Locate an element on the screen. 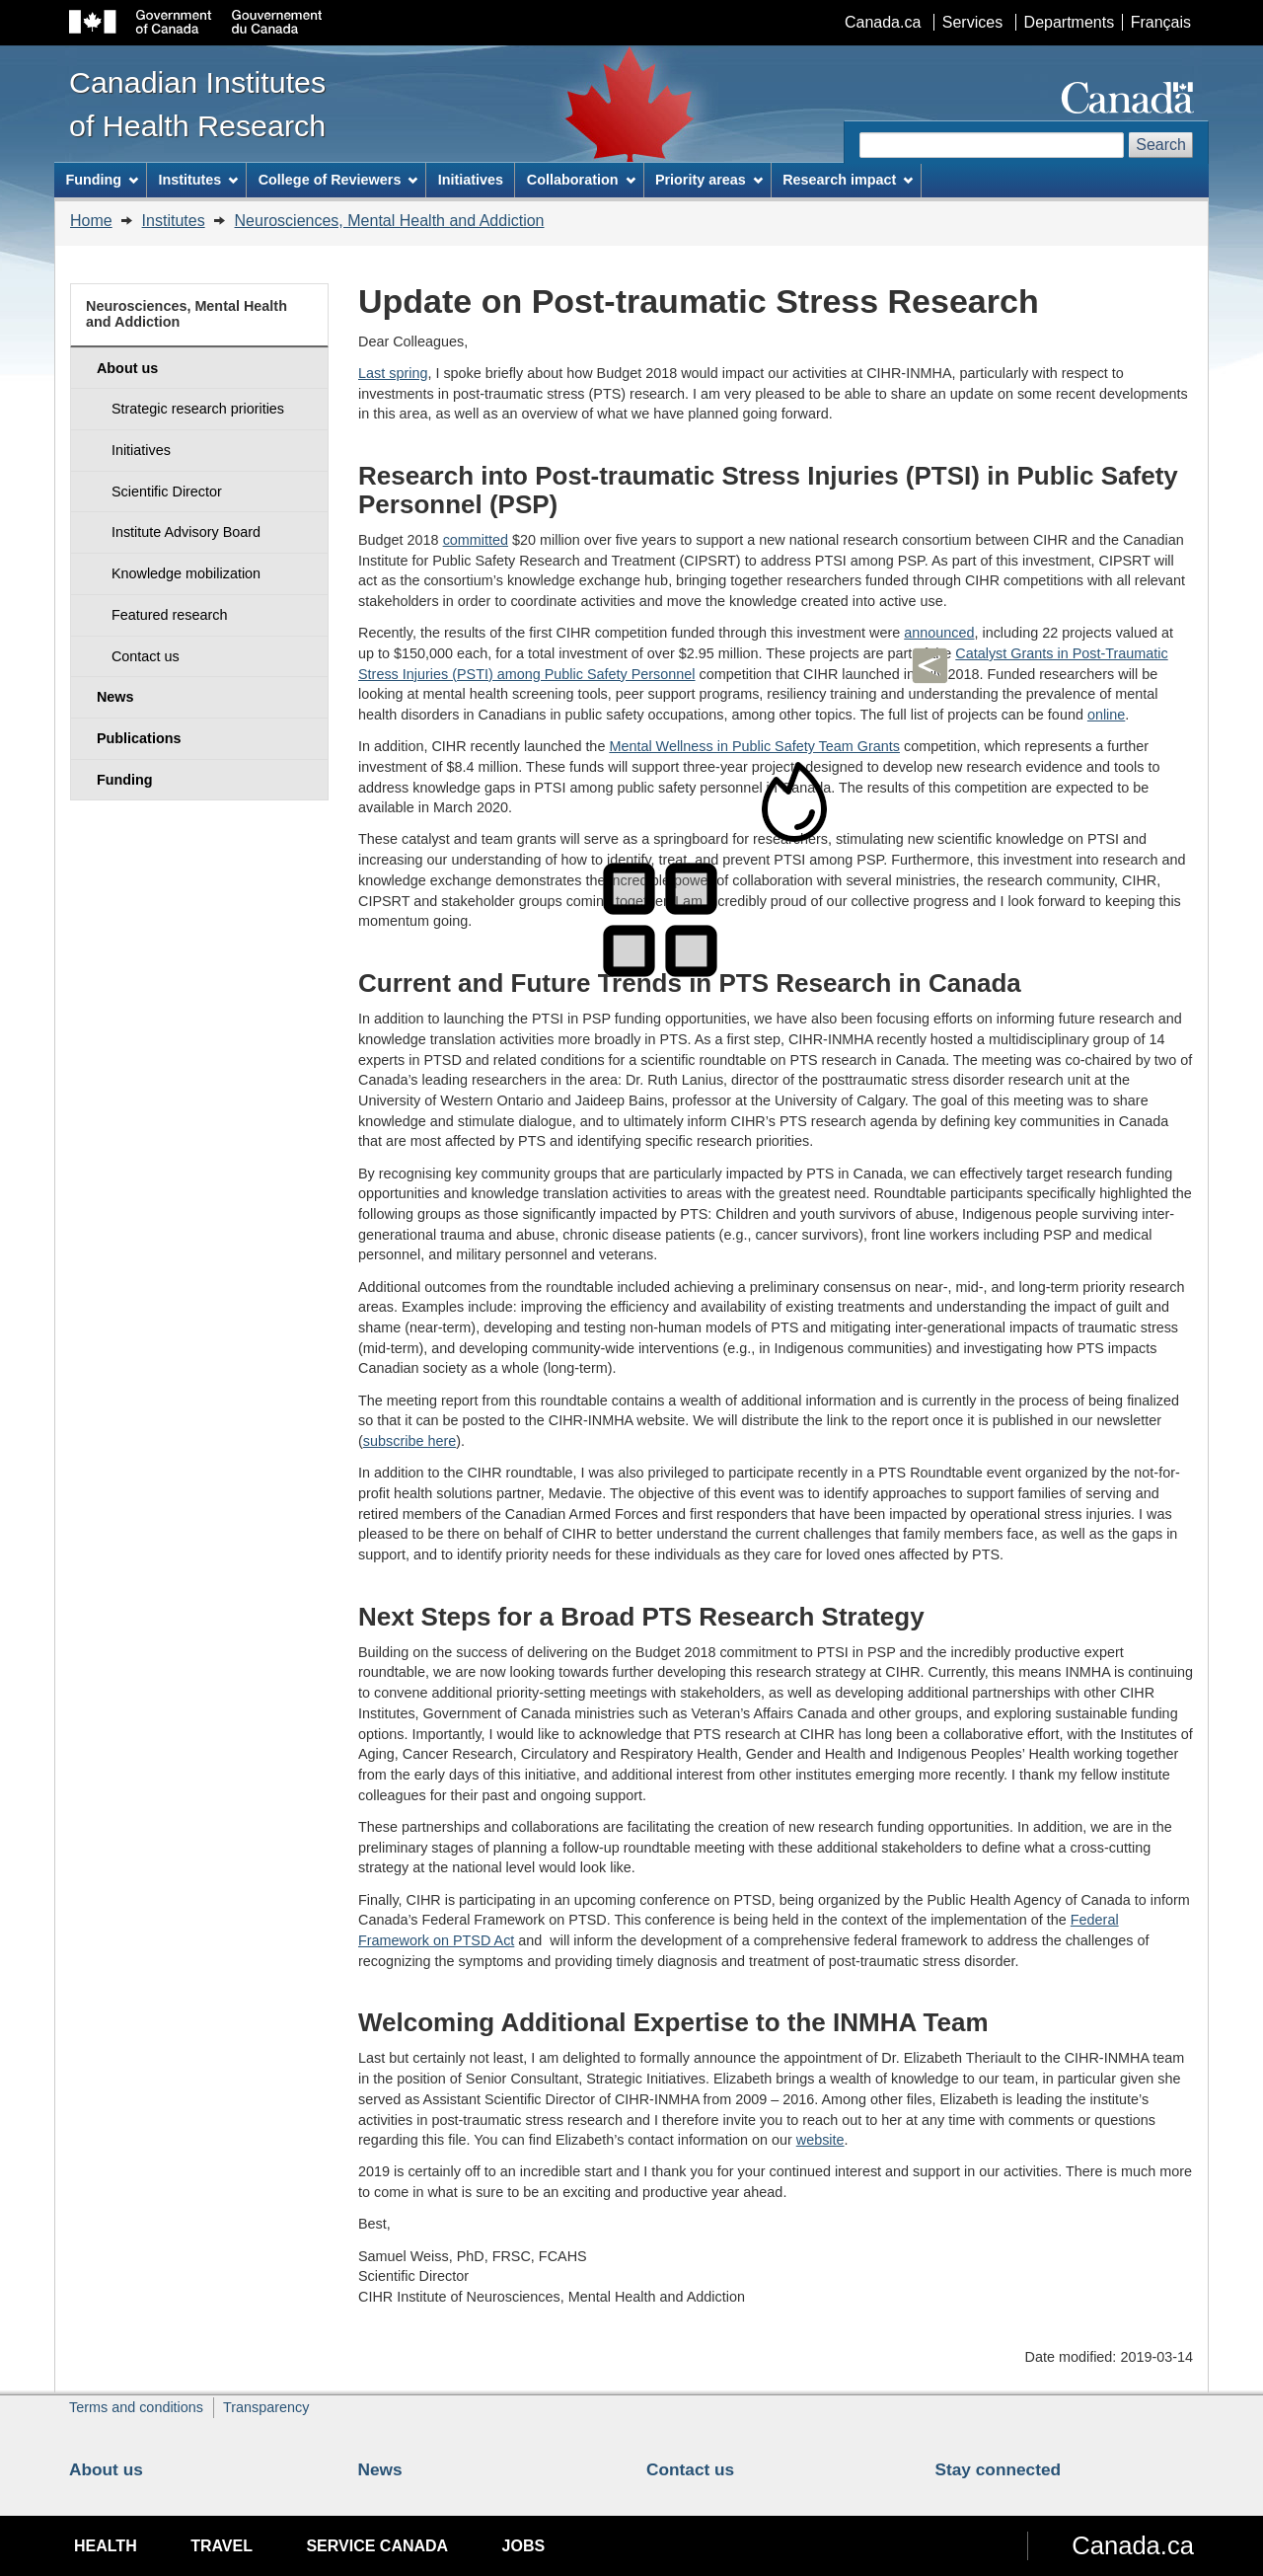  navigate to previous item or page is located at coordinates (929, 665).